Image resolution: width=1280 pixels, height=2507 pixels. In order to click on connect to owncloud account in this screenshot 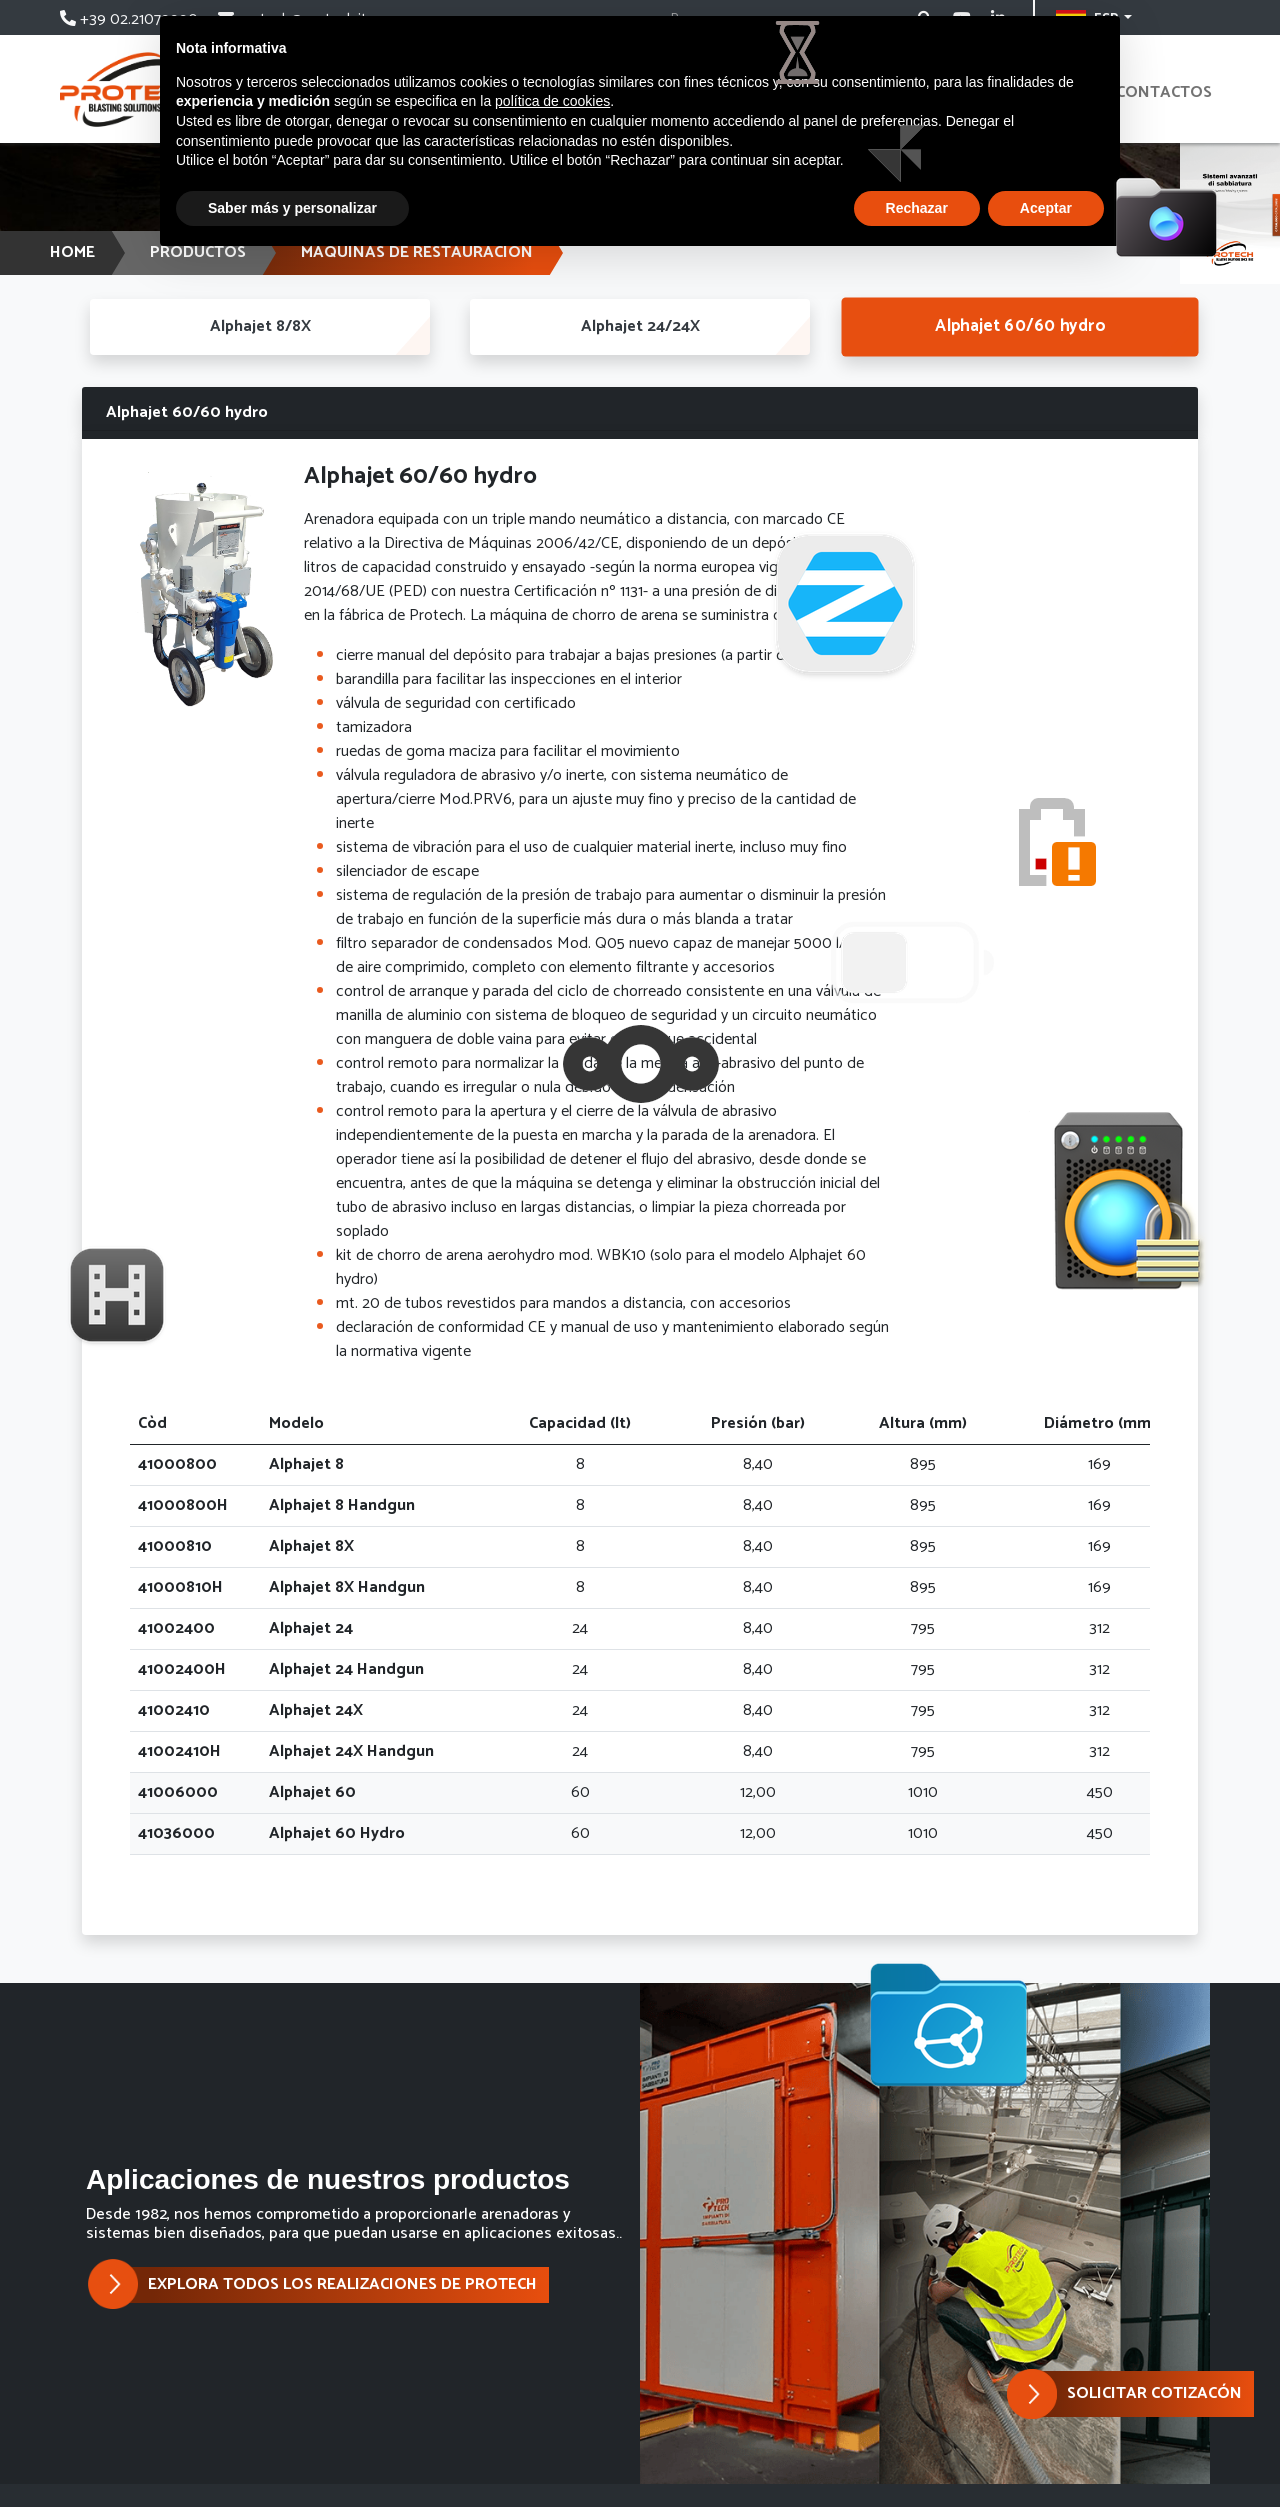, I will do `click(641, 1064)`.